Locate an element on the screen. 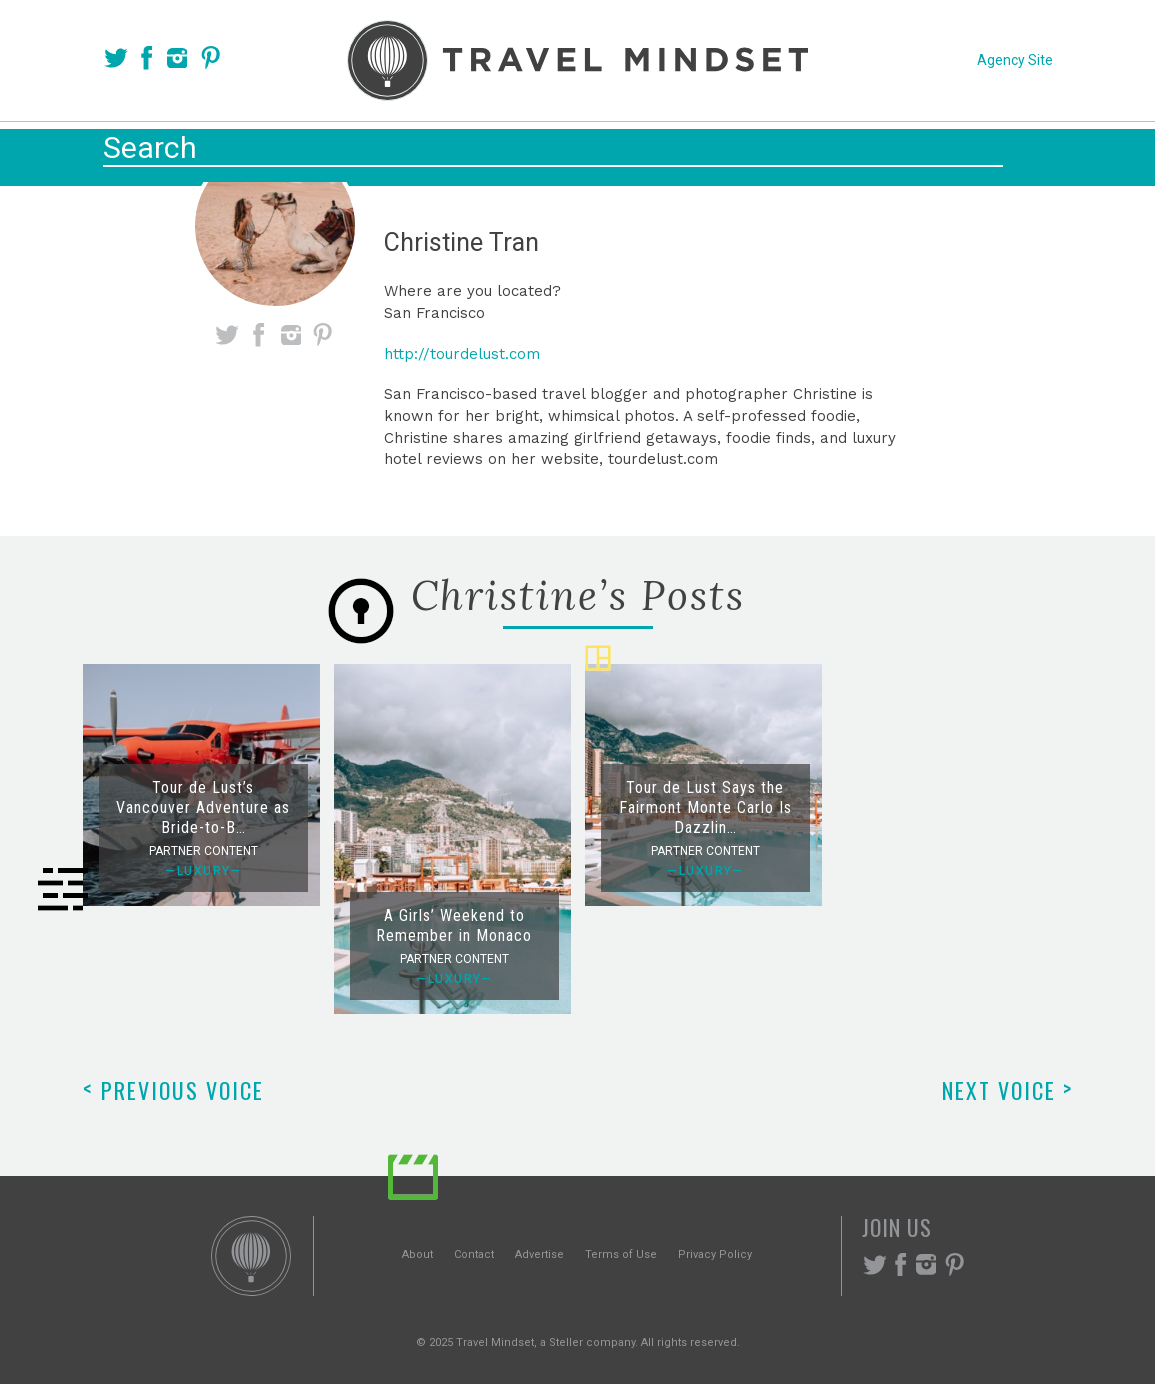  switch to grid layout view is located at coordinates (598, 658).